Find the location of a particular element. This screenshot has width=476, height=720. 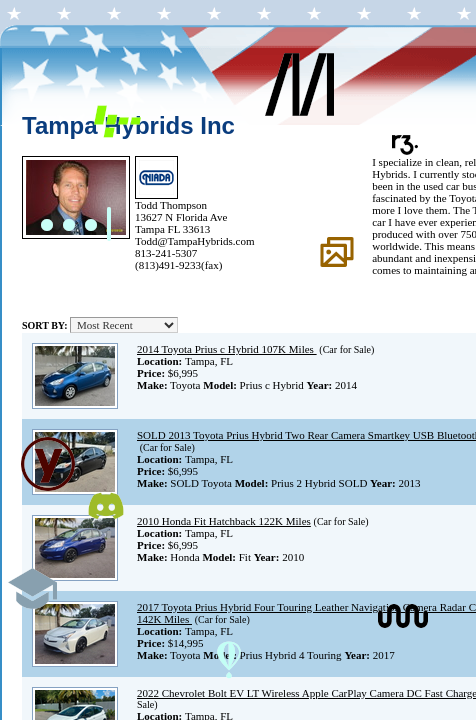

visit have i been pwned website is located at coordinates (117, 121).